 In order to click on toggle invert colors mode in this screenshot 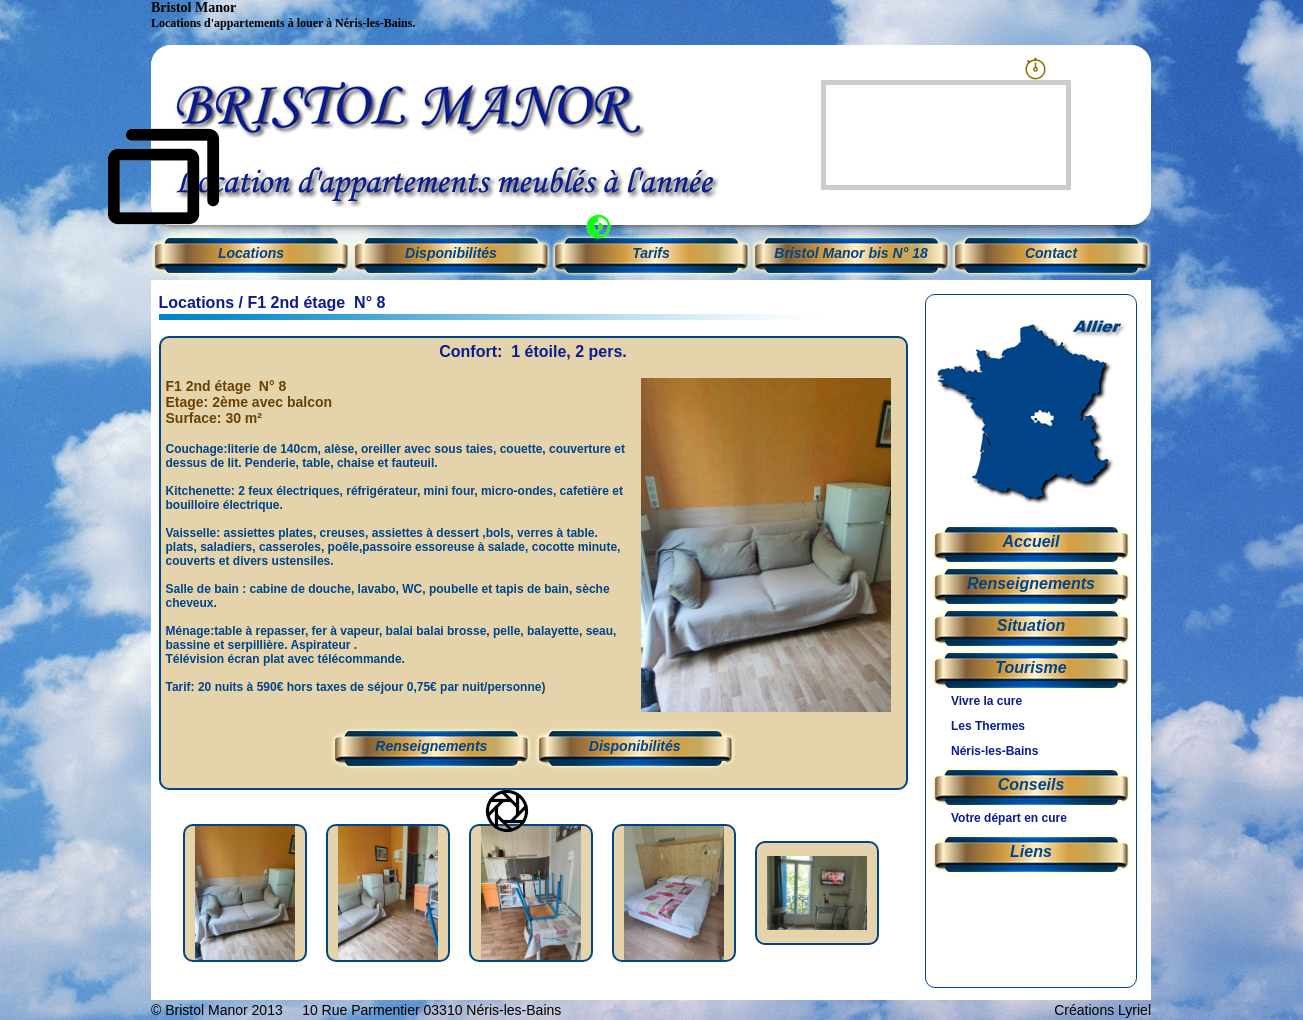, I will do `click(598, 226)`.